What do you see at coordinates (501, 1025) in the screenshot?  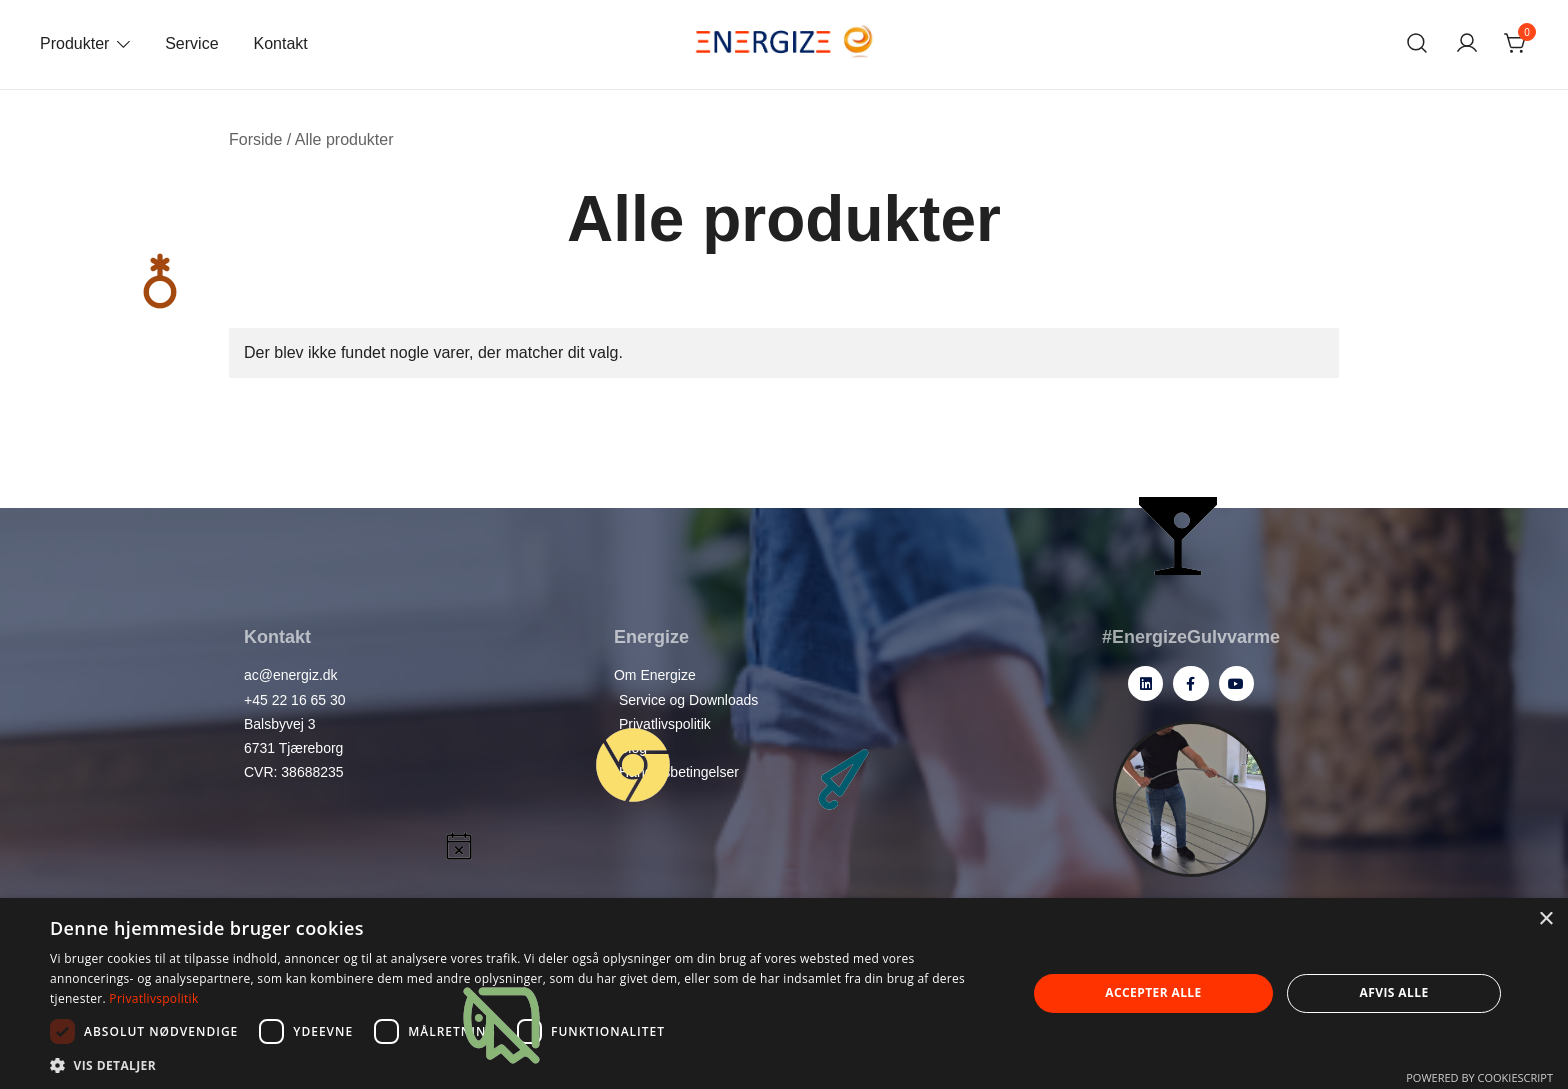 I see `indicates toilet paper is out of stock` at bounding box center [501, 1025].